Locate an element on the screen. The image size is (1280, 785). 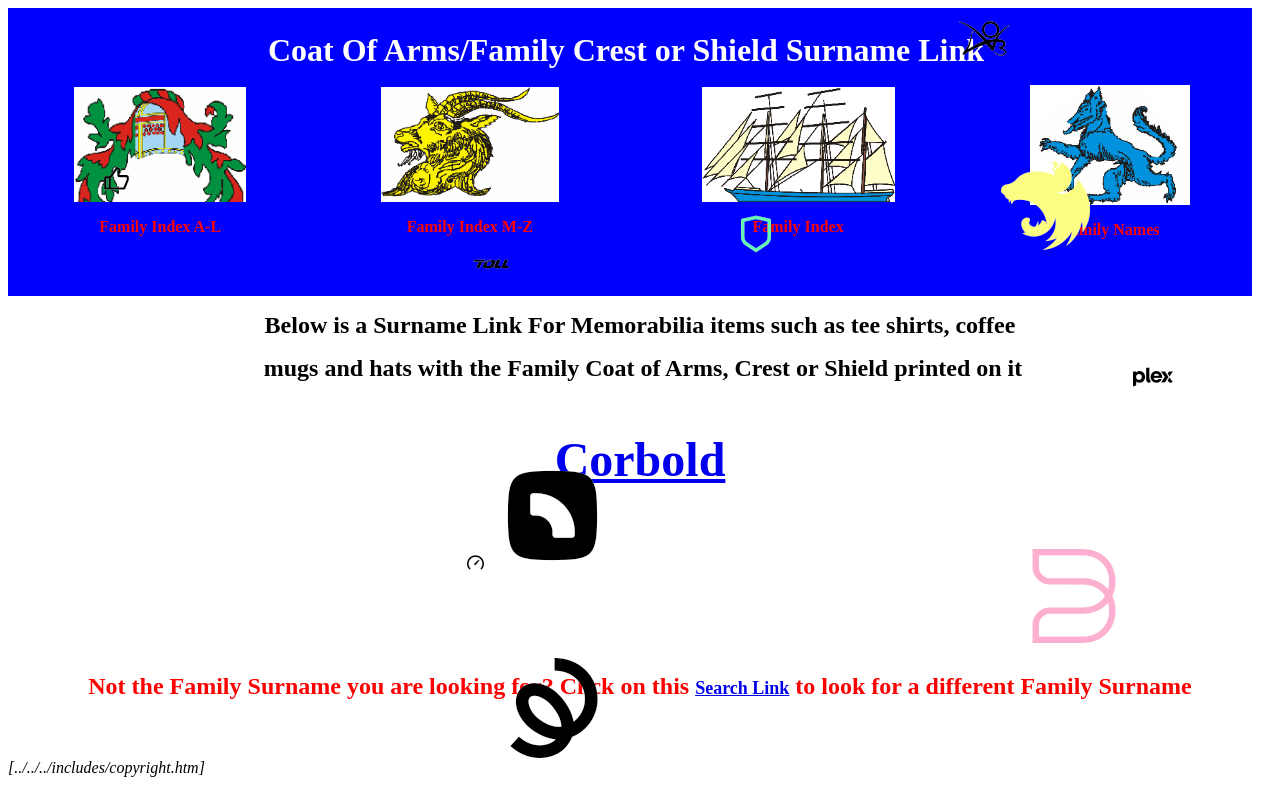
access security settings is located at coordinates (756, 234).